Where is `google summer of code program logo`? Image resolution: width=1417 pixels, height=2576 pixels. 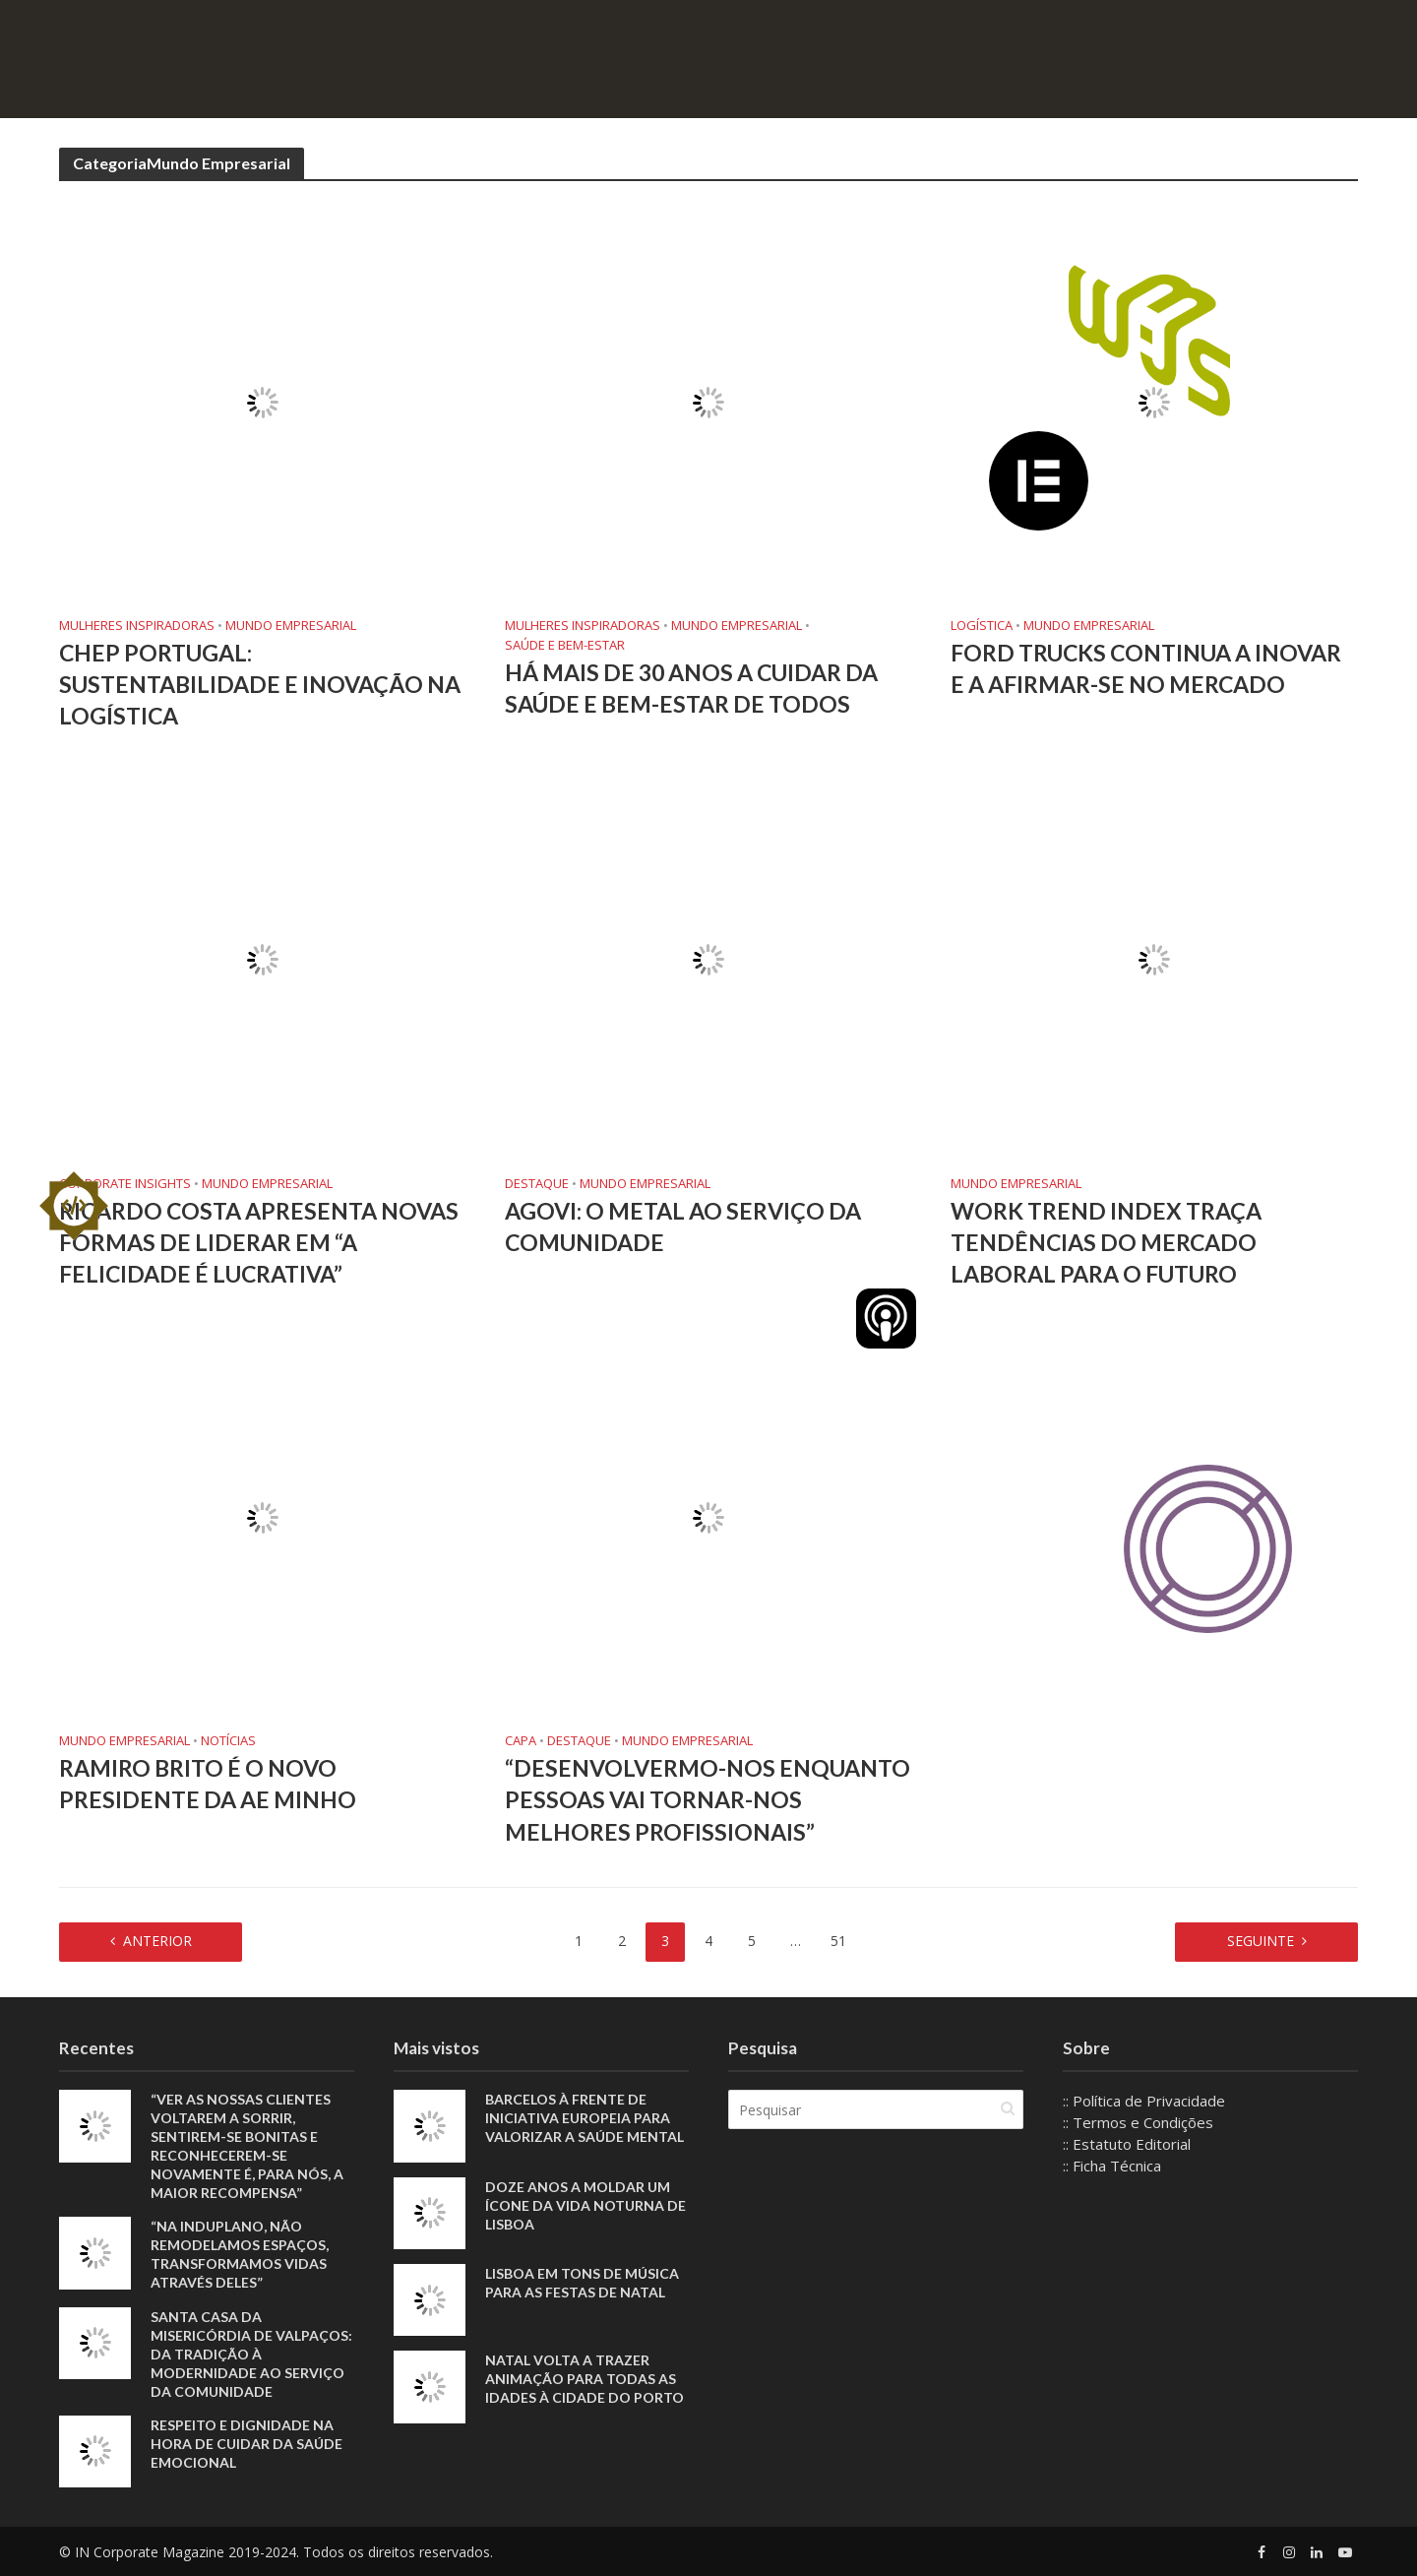
google summer of code program logo is located at coordinates (74, 1206).